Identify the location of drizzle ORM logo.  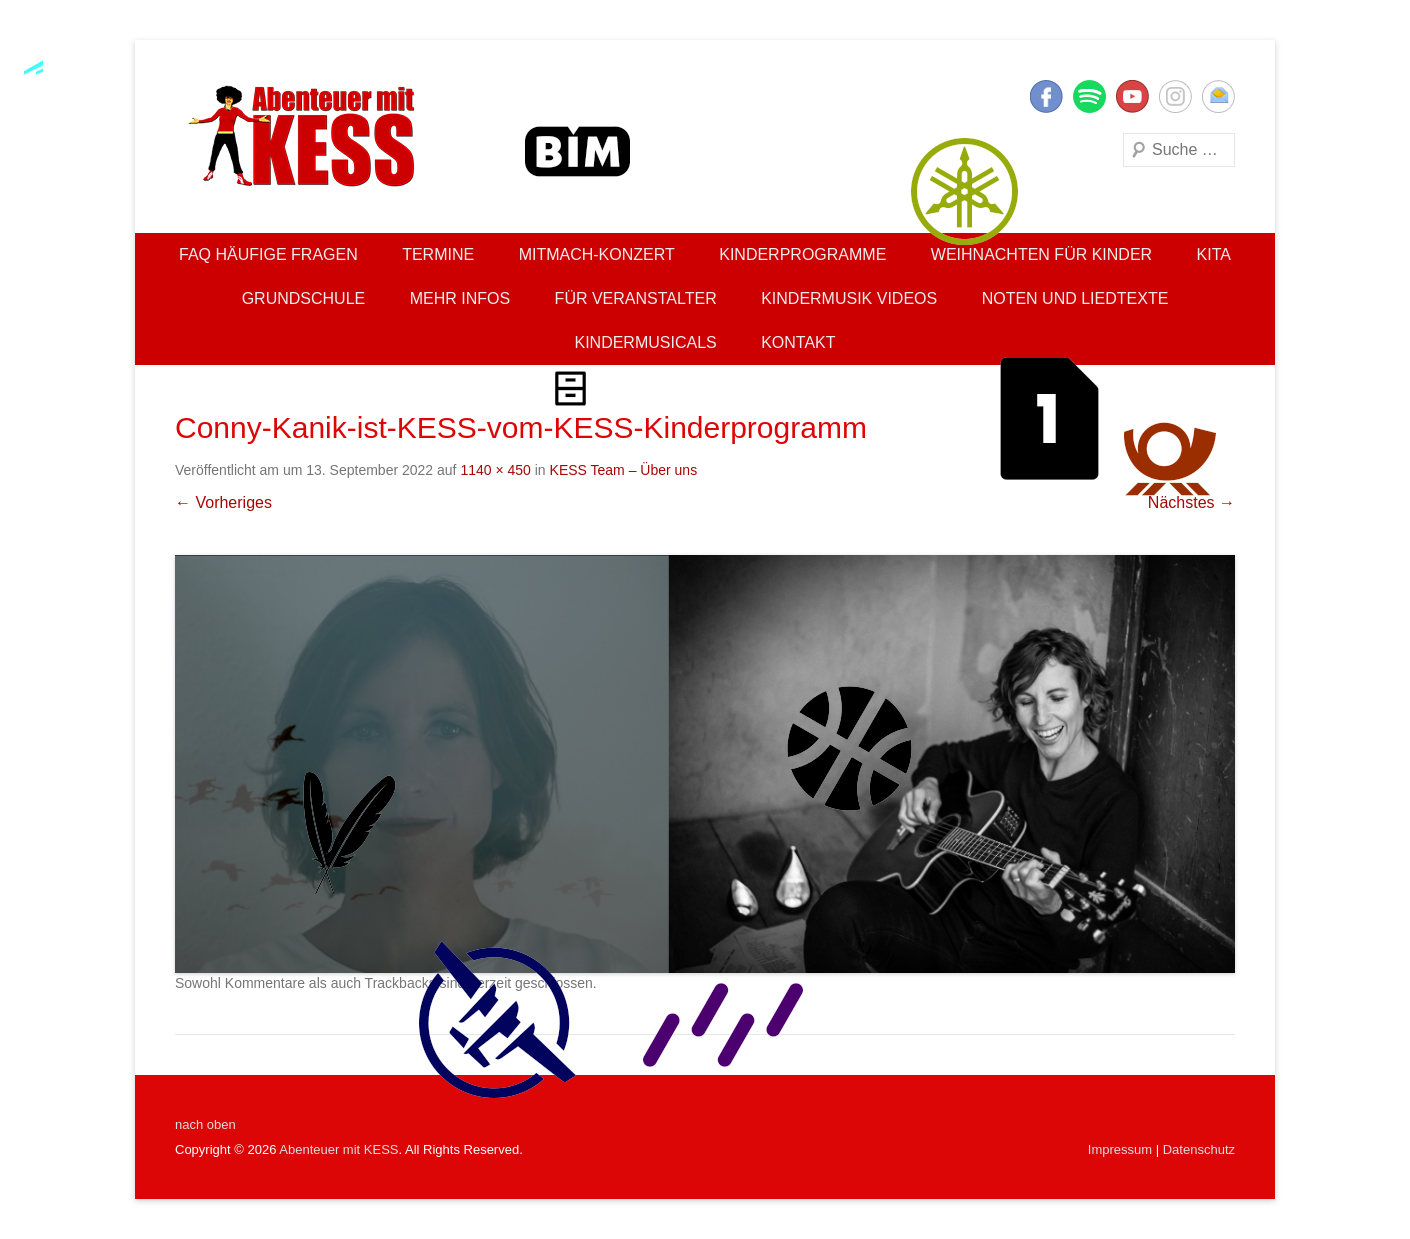
(723, 1025).